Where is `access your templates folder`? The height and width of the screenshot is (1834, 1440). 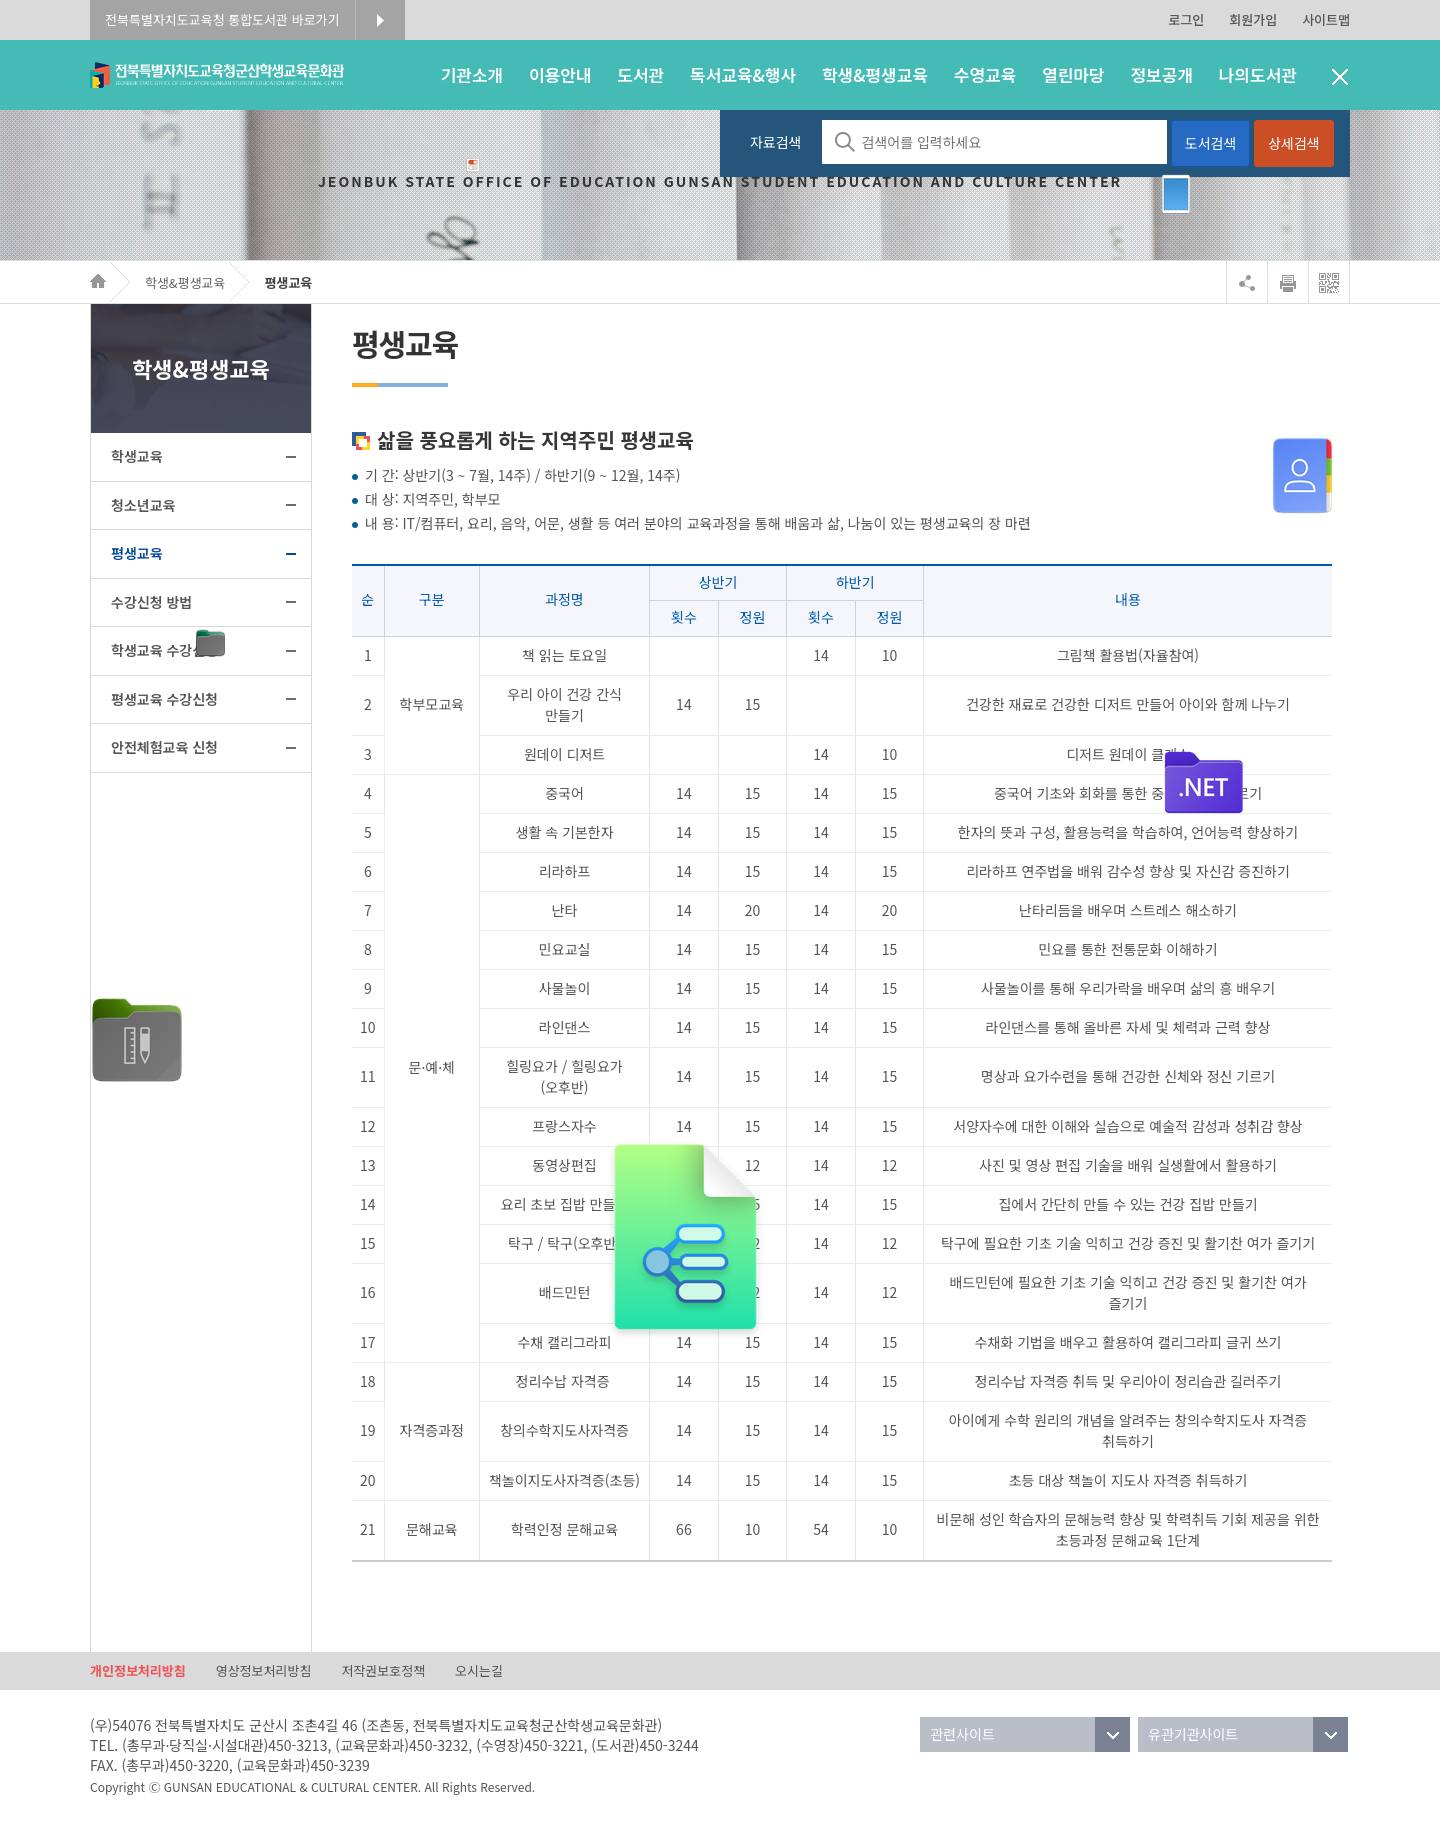
access your templates folder is located at coordinates (137, 1040).